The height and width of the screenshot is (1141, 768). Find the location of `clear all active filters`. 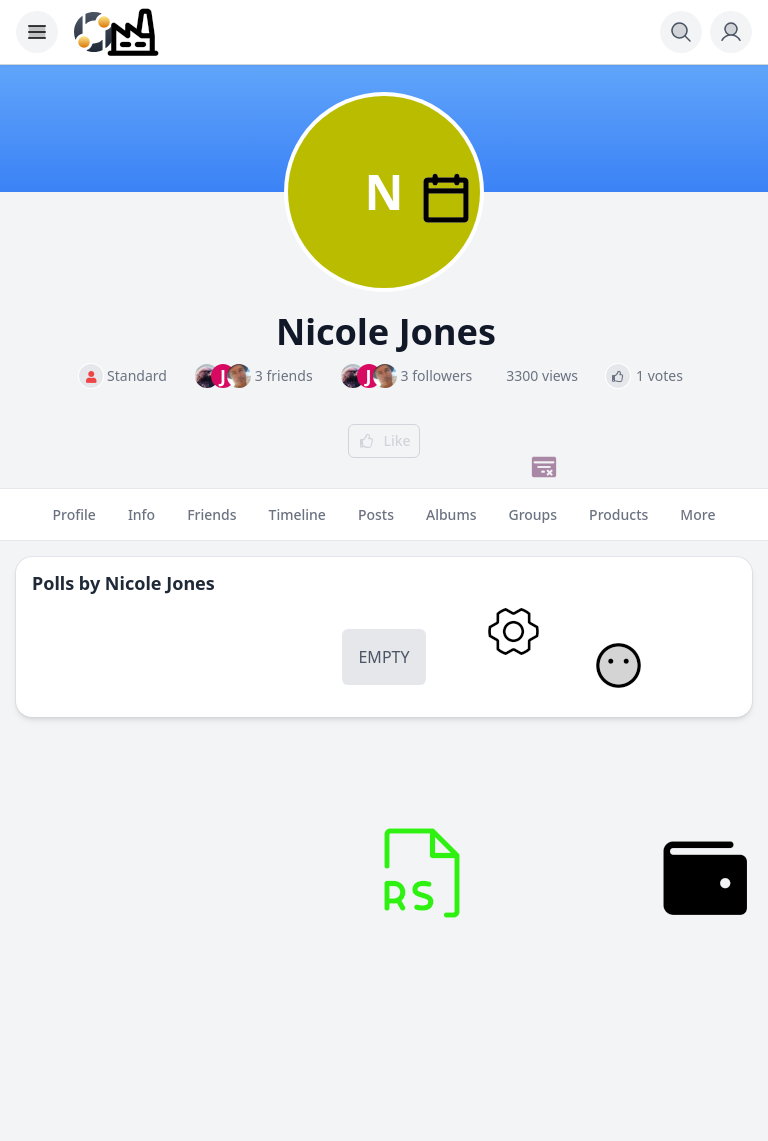

clear all active filters is located at coordinates (544, 467).